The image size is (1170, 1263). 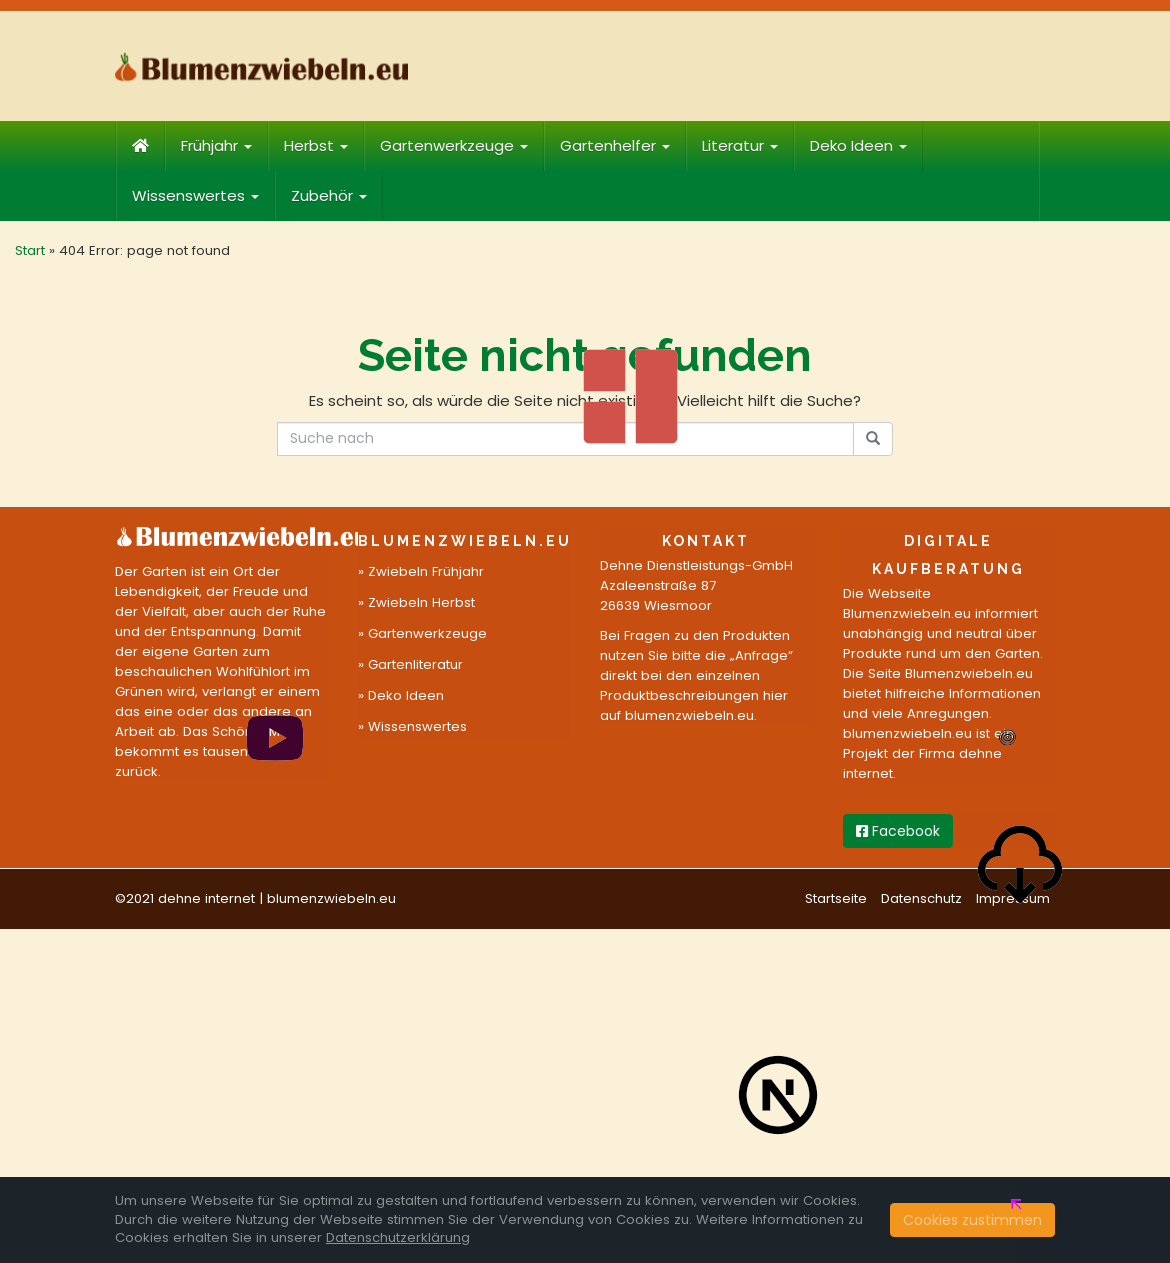 What do you see at coordinates (1007, 737) in the screenshot?
I see `optuna hyperparameter optimization framework logo` at bounding box center [1007, 737].